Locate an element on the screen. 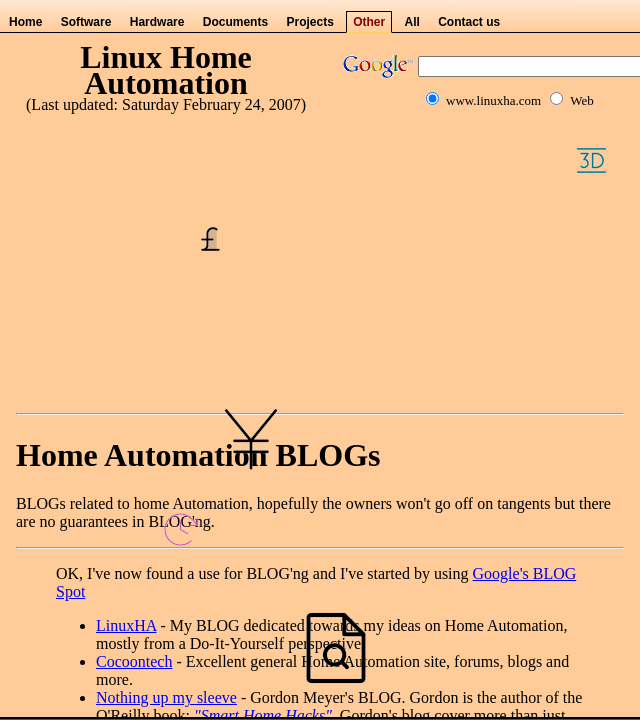 The width and height of the screenshot is (640, 720). search within a document is located at coordinates (336, 648).